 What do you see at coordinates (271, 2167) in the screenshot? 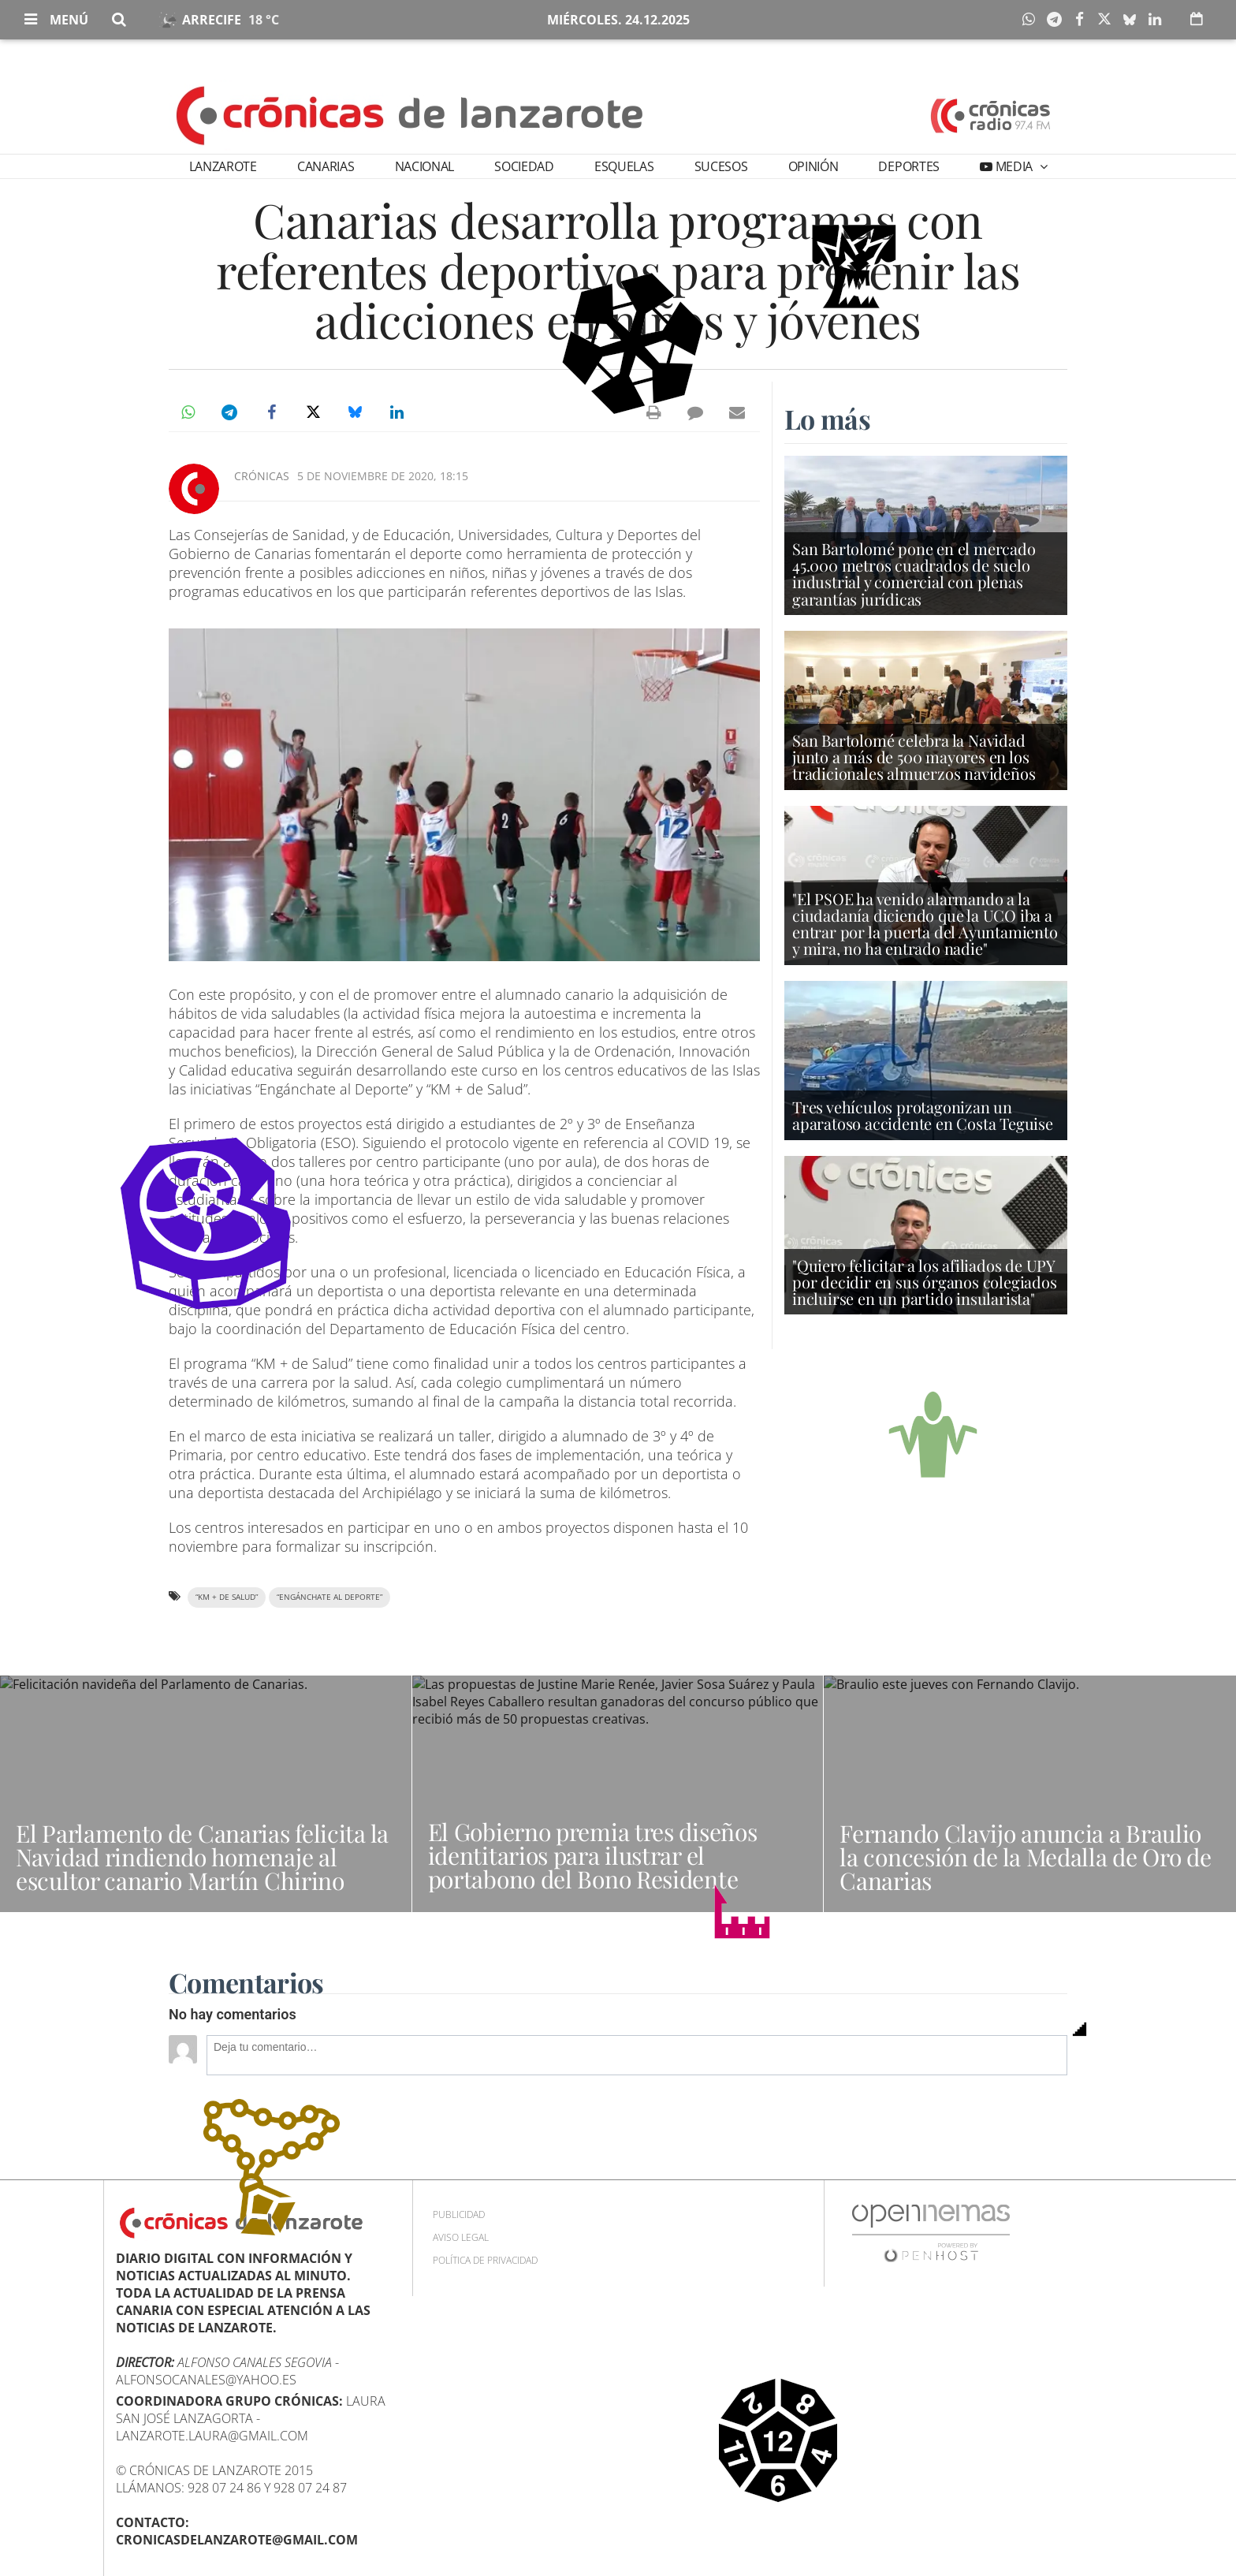
I see `view equipped jewelry or accessories` at bounding box center [271, 2167].